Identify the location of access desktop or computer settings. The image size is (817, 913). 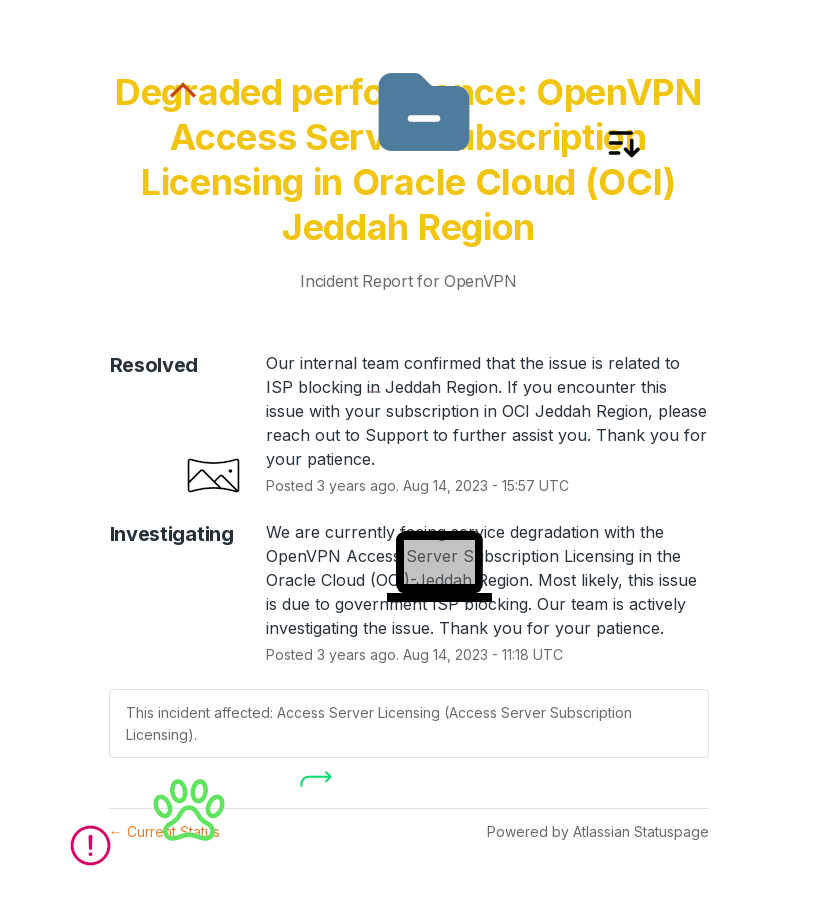
(439, 566).